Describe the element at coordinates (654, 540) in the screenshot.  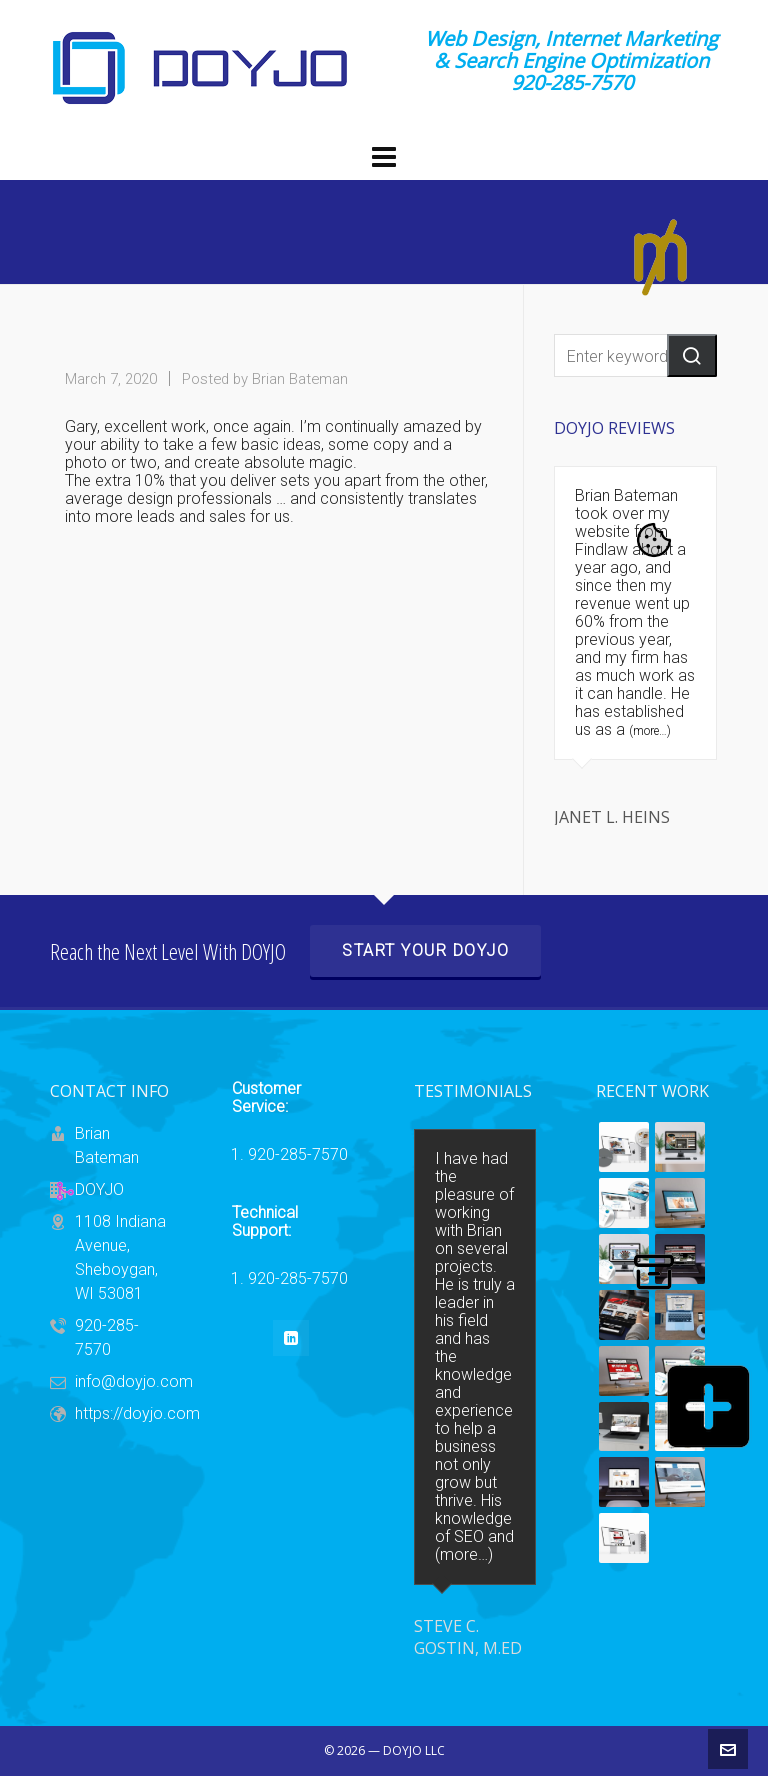
I see `manage cookie preferences and privacy settings` at that location.